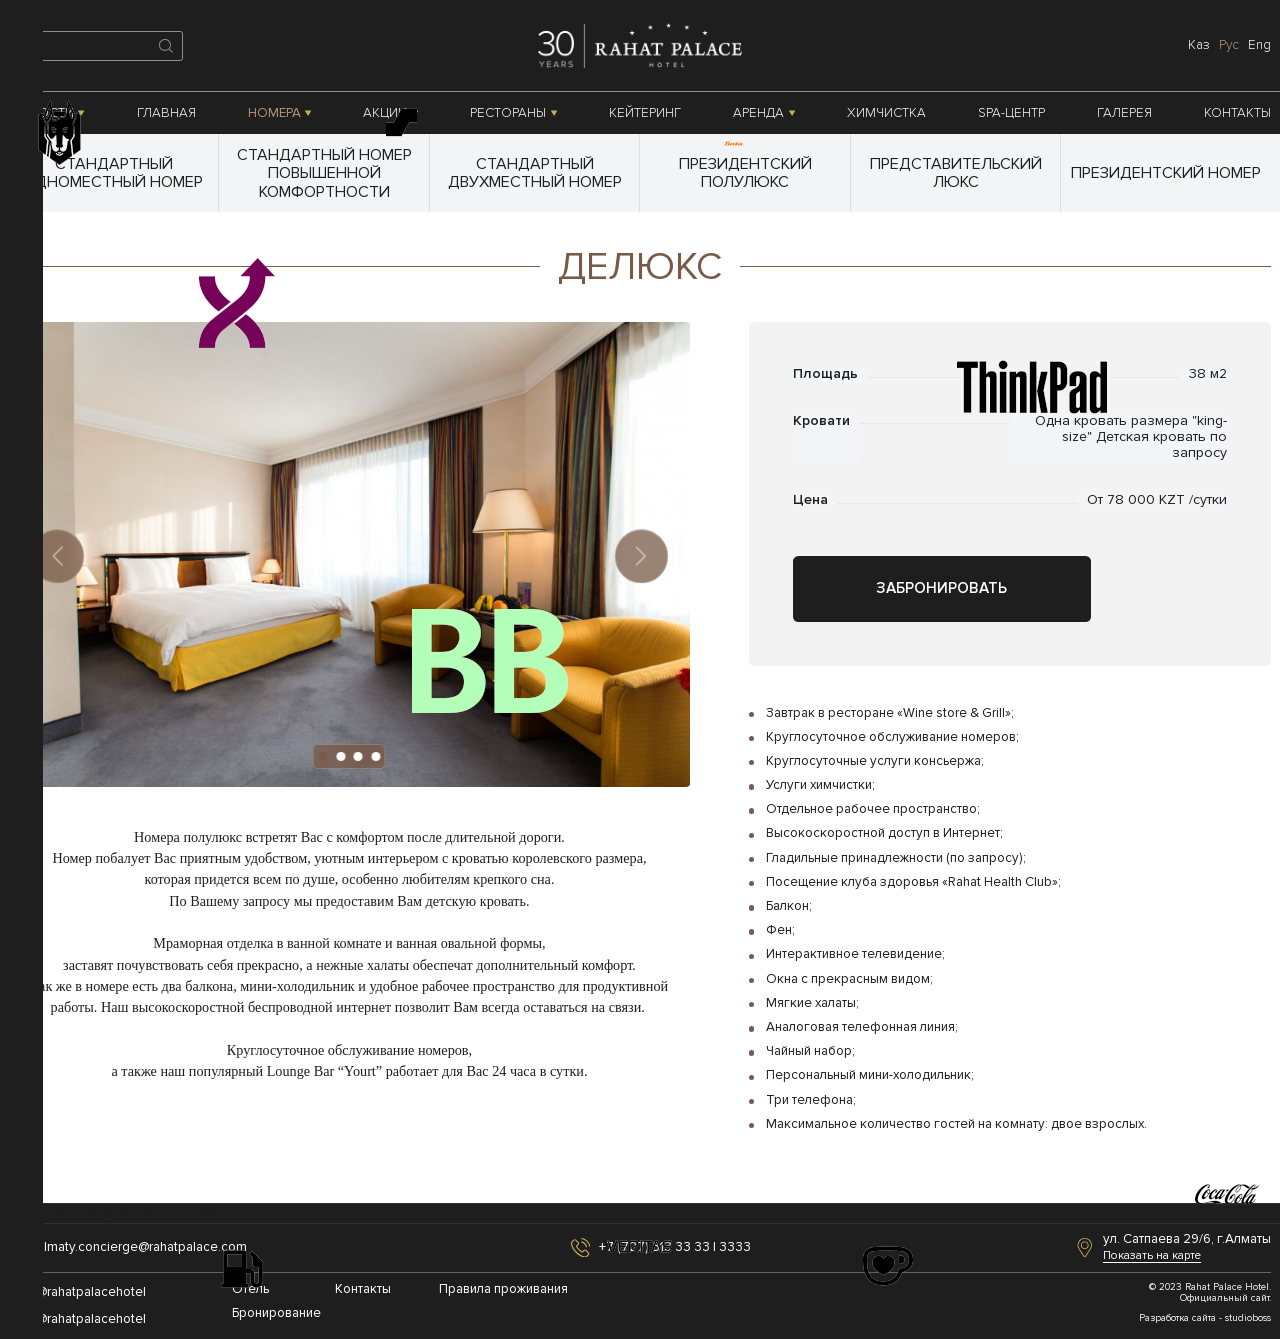 The width and height of the screenshot is (1280, 1339). What do you see at coordinates (888, 1266) in the screenshot?
I see `support the creator on Ko-fi` at bounding box center [888, 1266].